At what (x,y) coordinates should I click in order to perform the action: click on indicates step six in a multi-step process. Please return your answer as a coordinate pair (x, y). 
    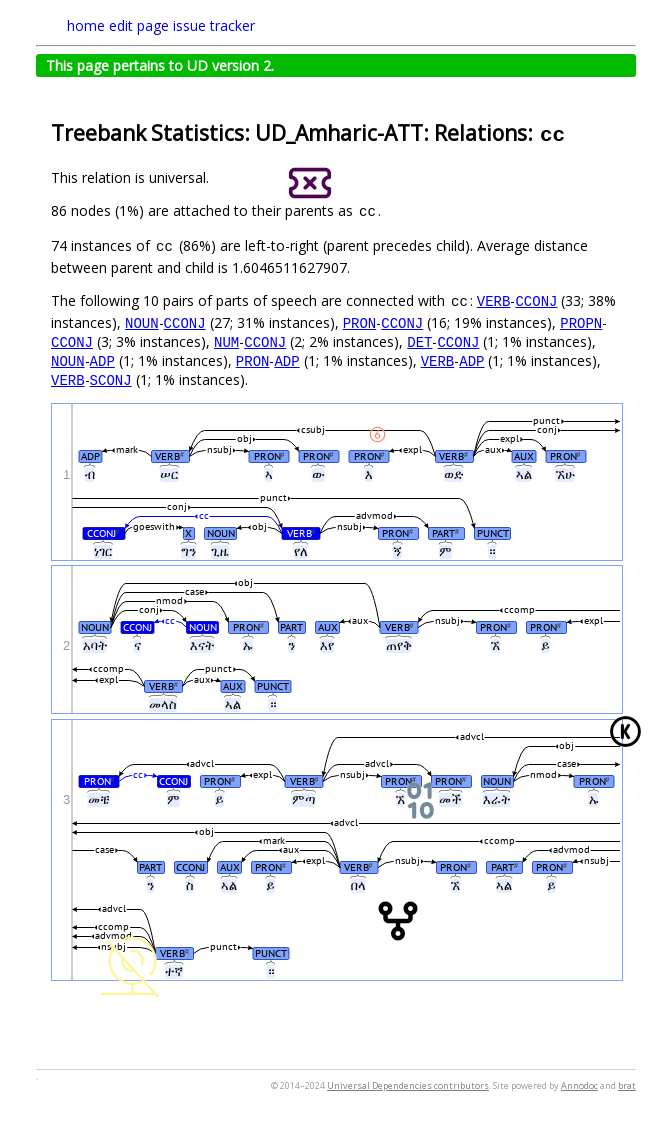
    Looking at the image, I should click on (377, 434).